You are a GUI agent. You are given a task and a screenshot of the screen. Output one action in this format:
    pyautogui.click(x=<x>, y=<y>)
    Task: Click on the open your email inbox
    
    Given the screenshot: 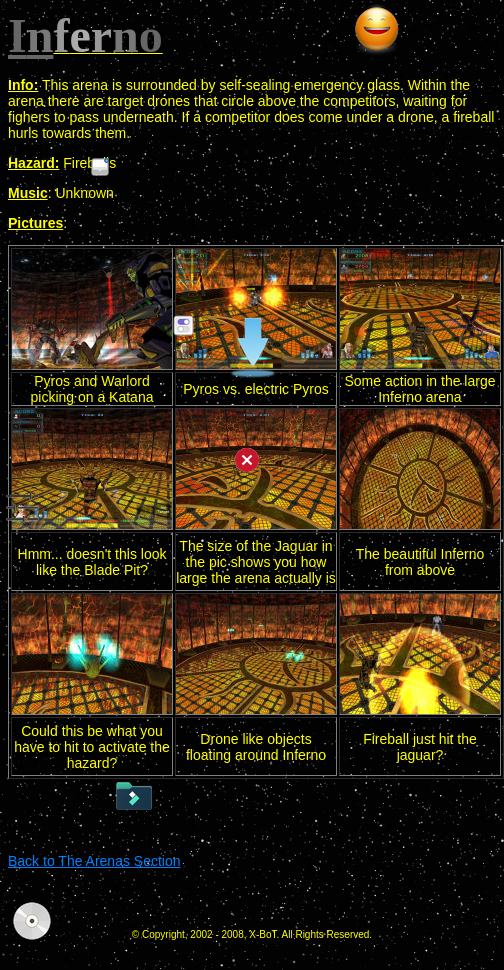 What is the action you would take?
    pyautogui.click(x=100, y=167)
    